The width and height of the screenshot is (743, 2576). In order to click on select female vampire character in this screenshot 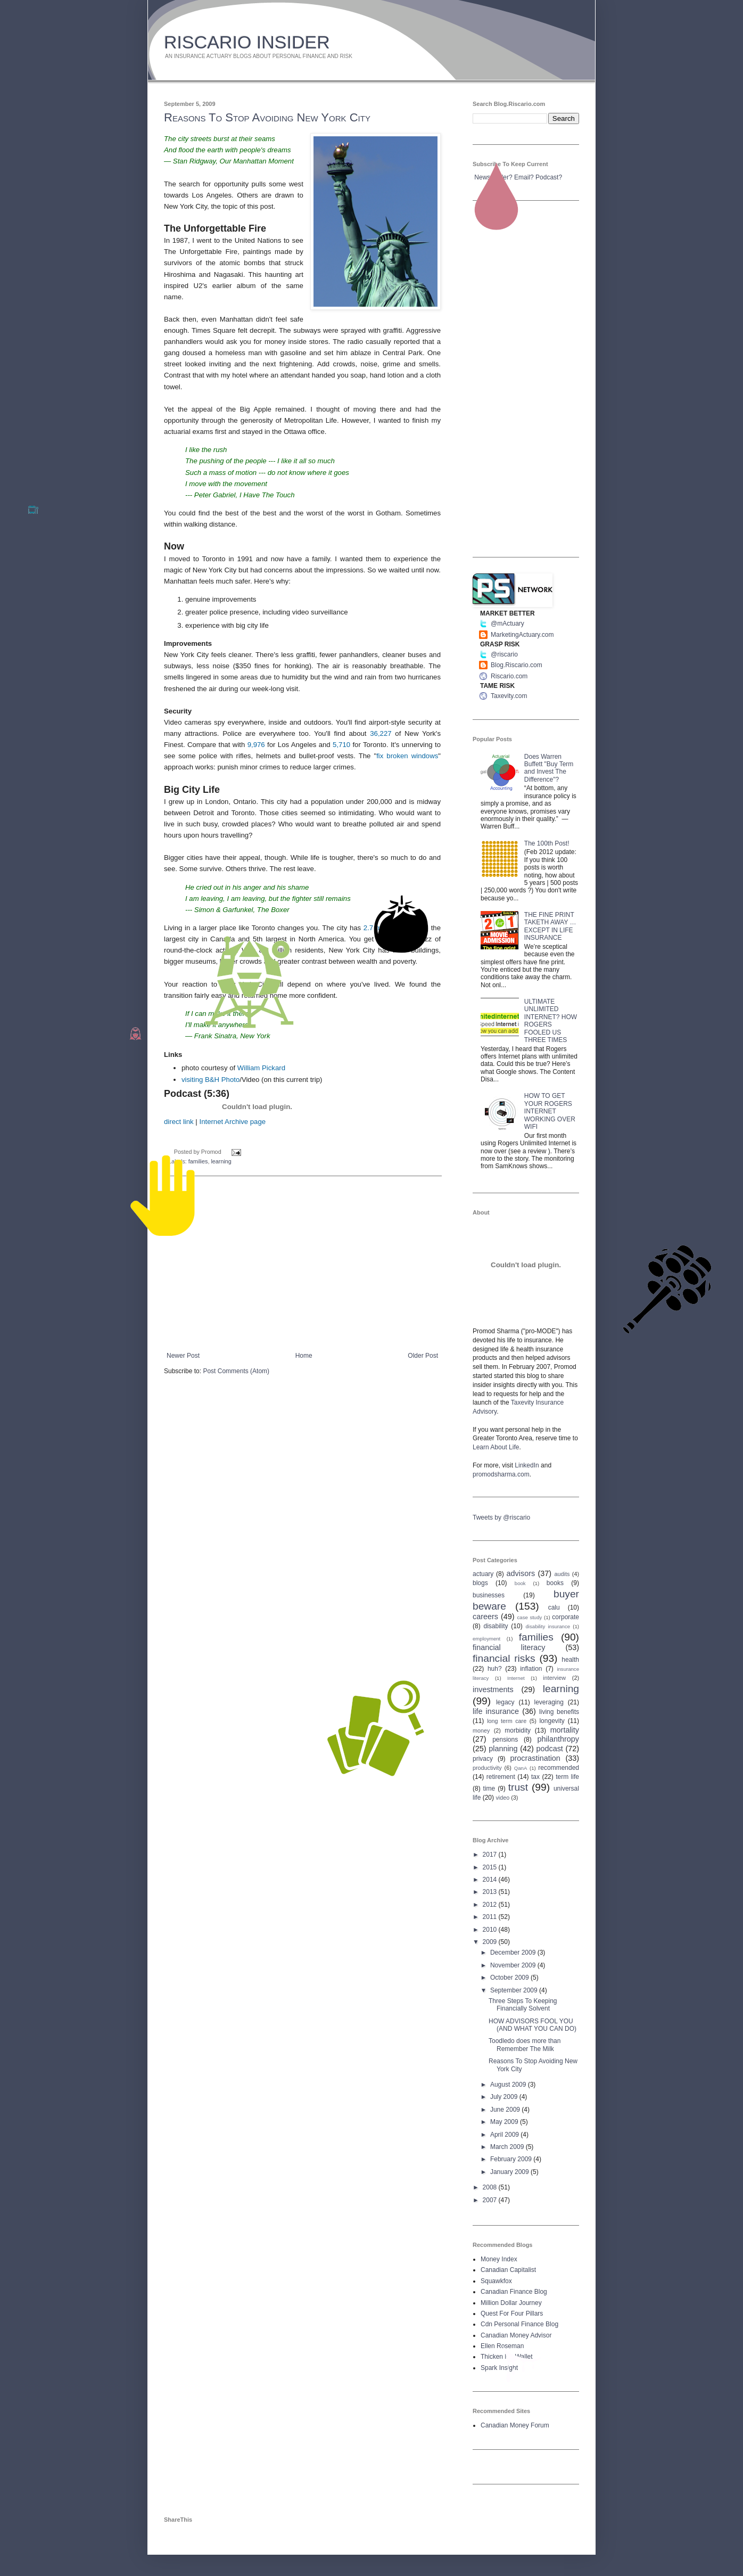, I will do `click(135, 1033)`.